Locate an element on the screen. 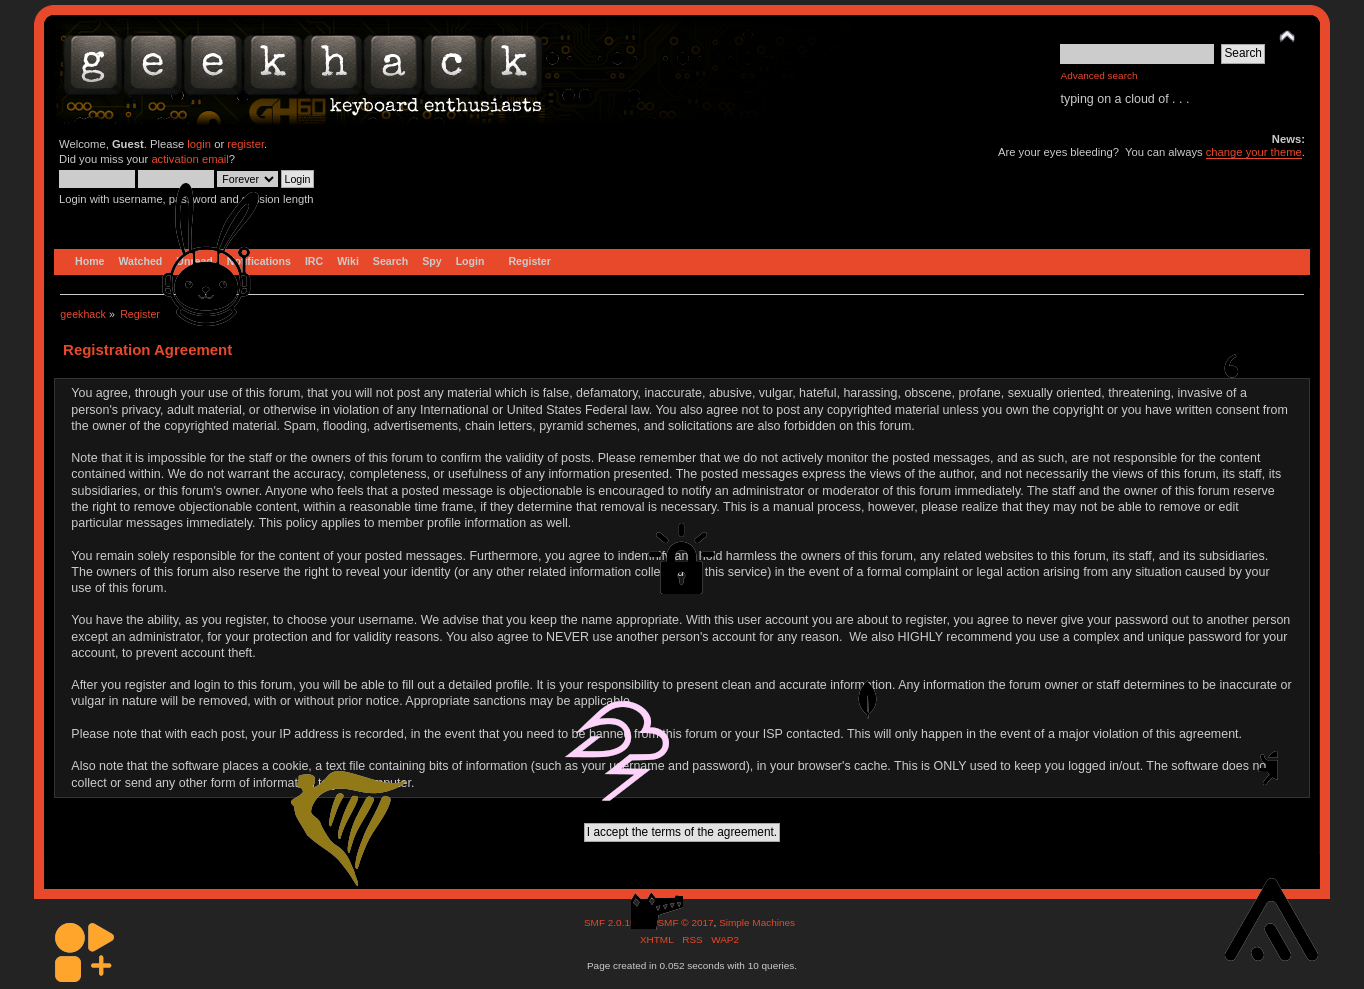  open aegis authenticator app is located at coordinates (1271, 919).